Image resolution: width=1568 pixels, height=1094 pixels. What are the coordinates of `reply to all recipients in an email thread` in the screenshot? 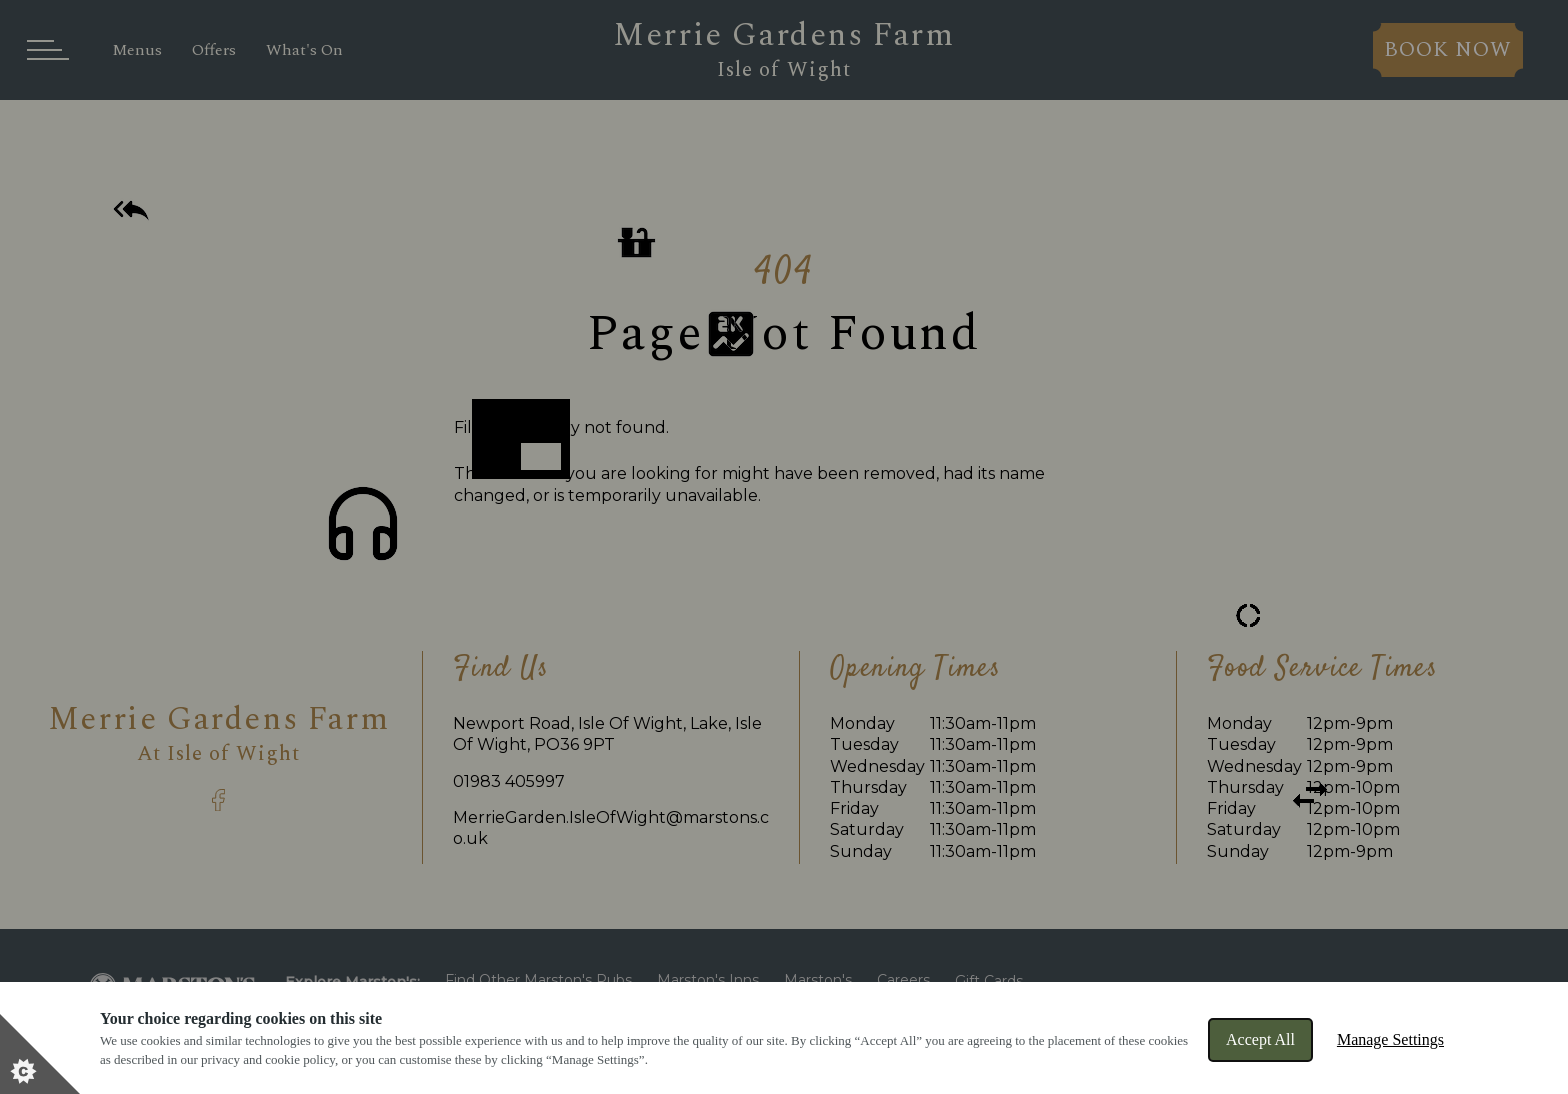 It's located at (131, 209).